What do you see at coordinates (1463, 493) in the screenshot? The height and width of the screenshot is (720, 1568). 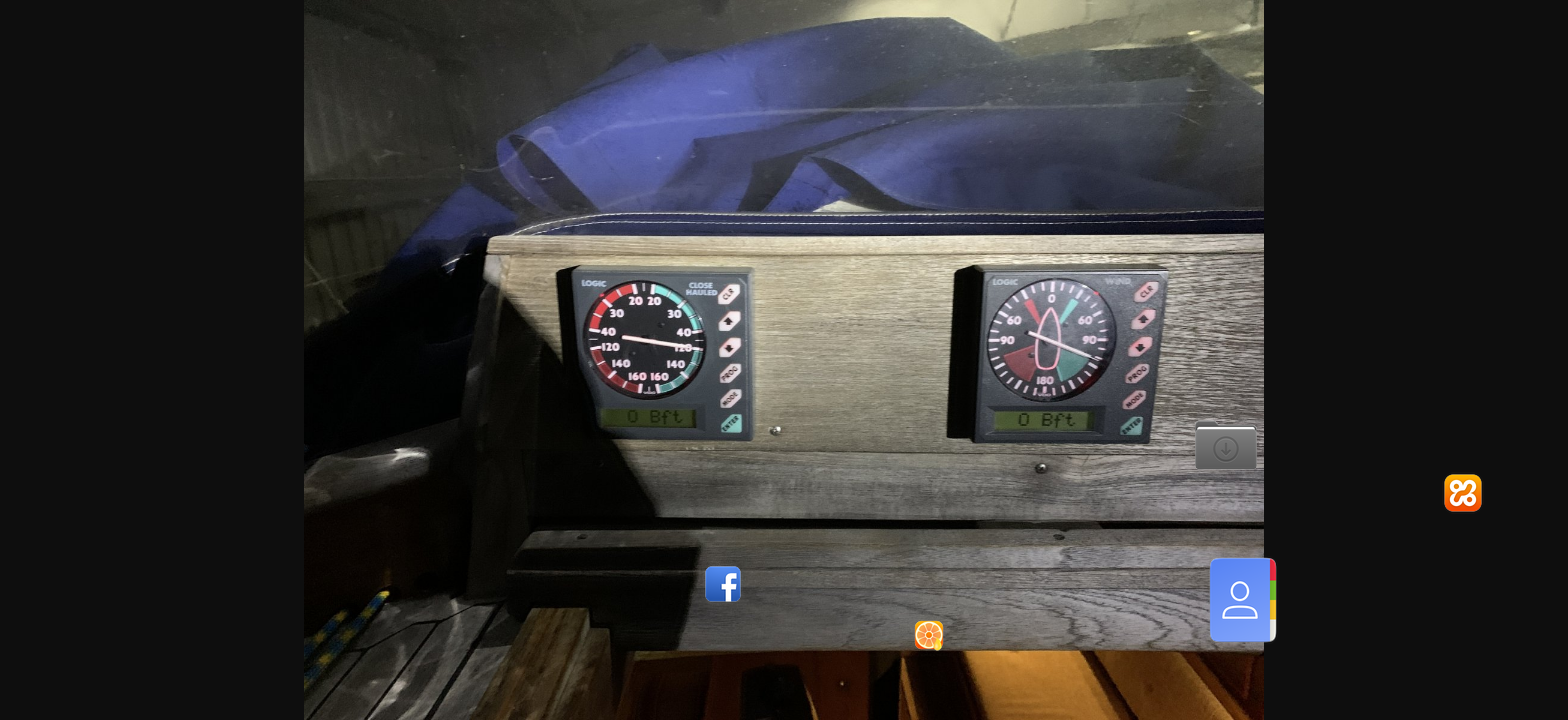 I see `launch xampp local server application` at bounding box center [1463, 493].